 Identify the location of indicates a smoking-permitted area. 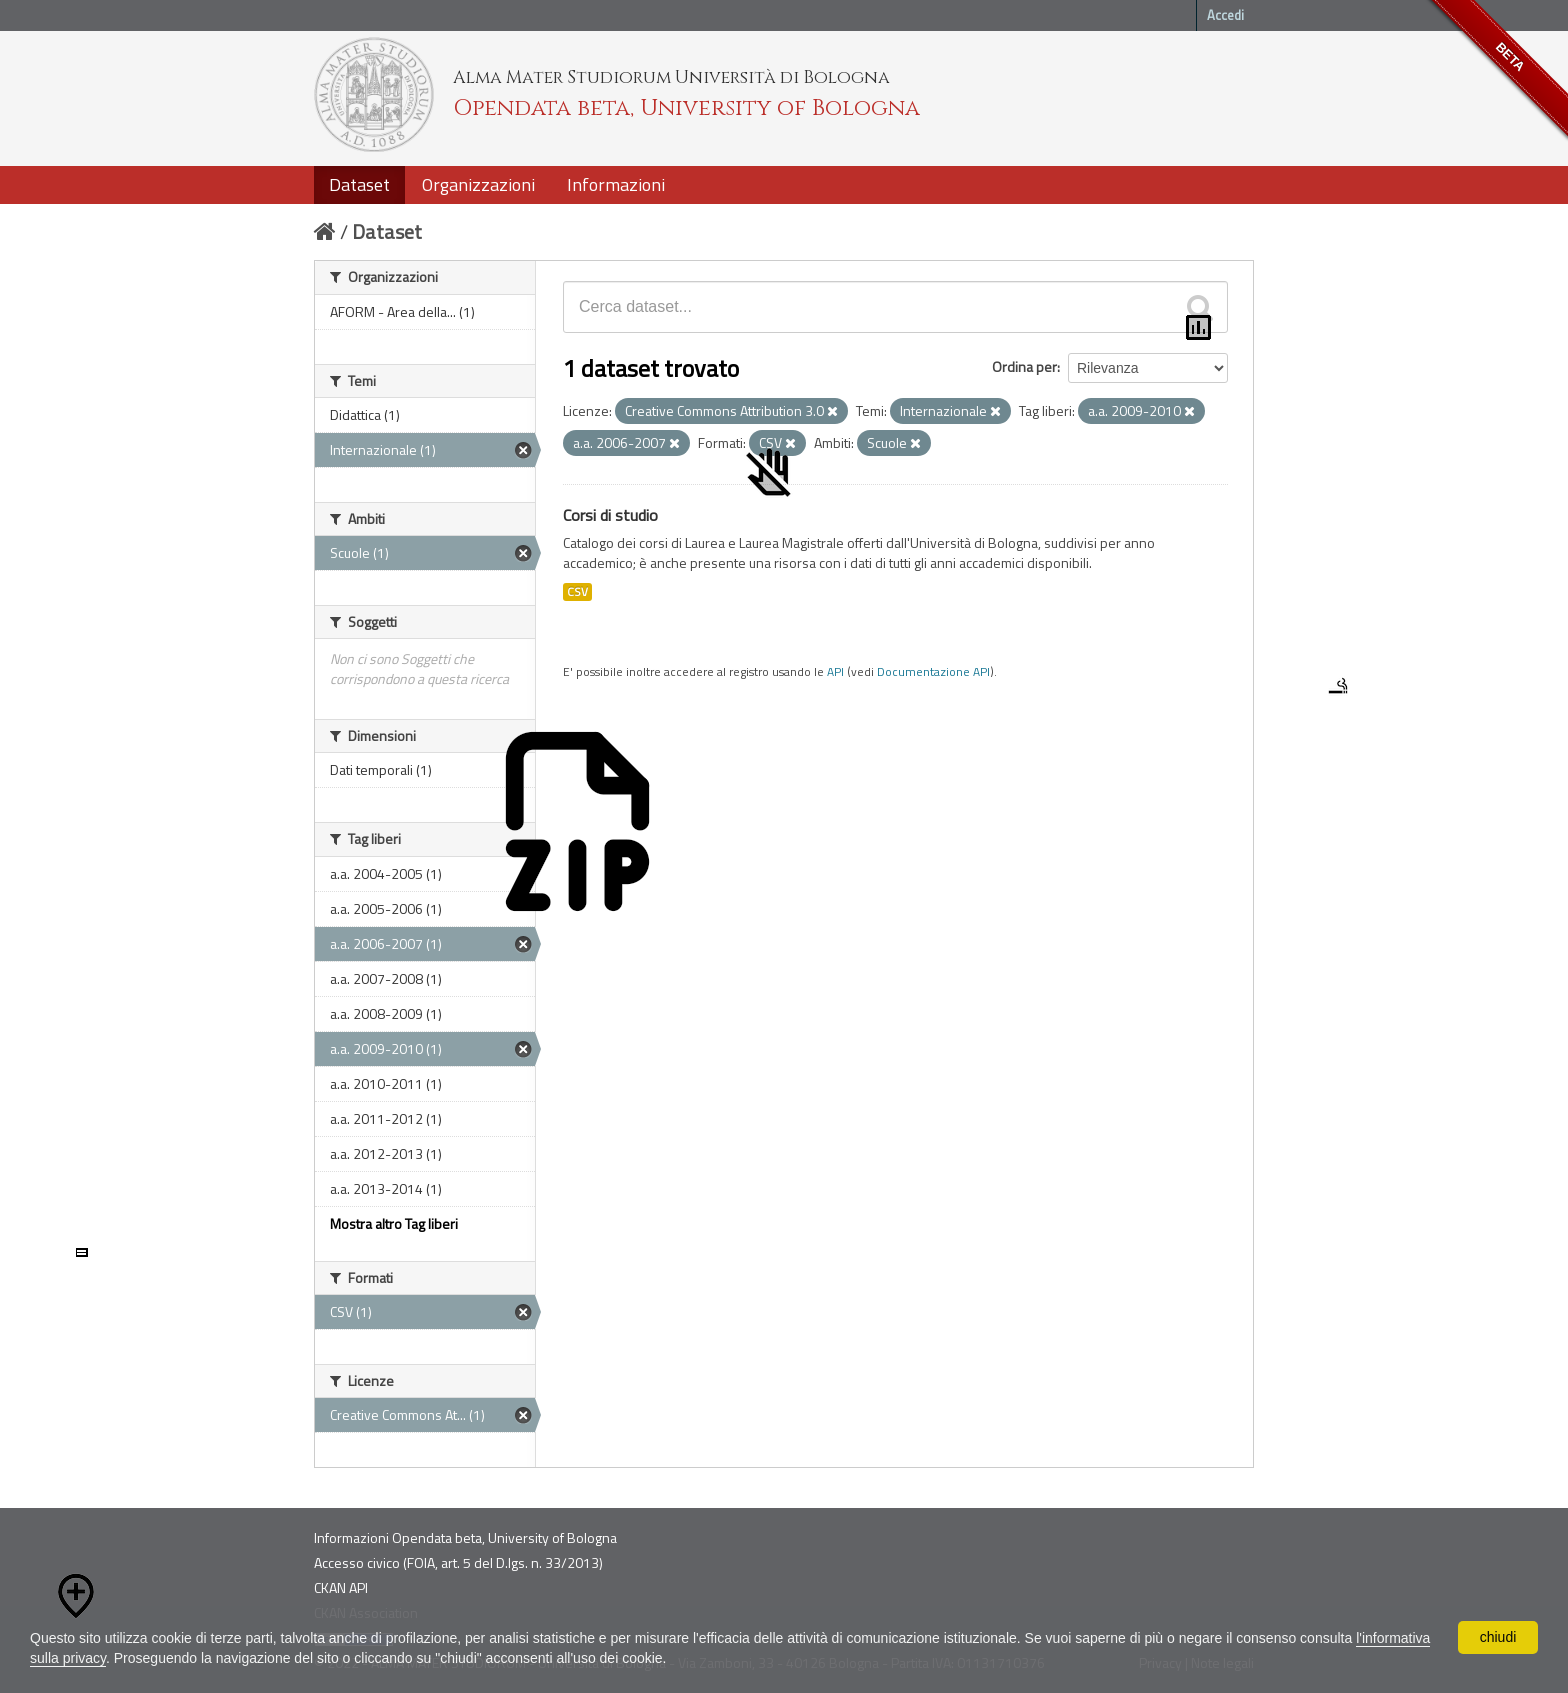
(1338, 687).